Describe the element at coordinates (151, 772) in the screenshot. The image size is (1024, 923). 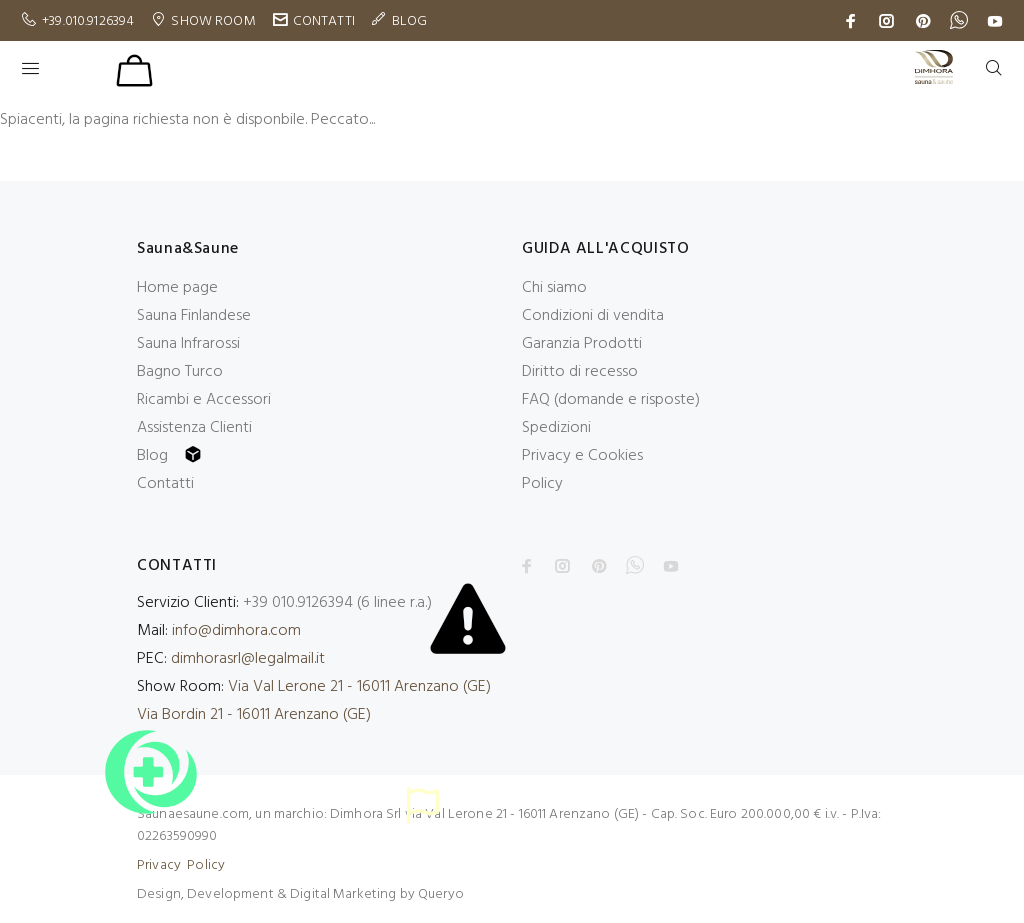
I see `medrt brand logo` at that location.